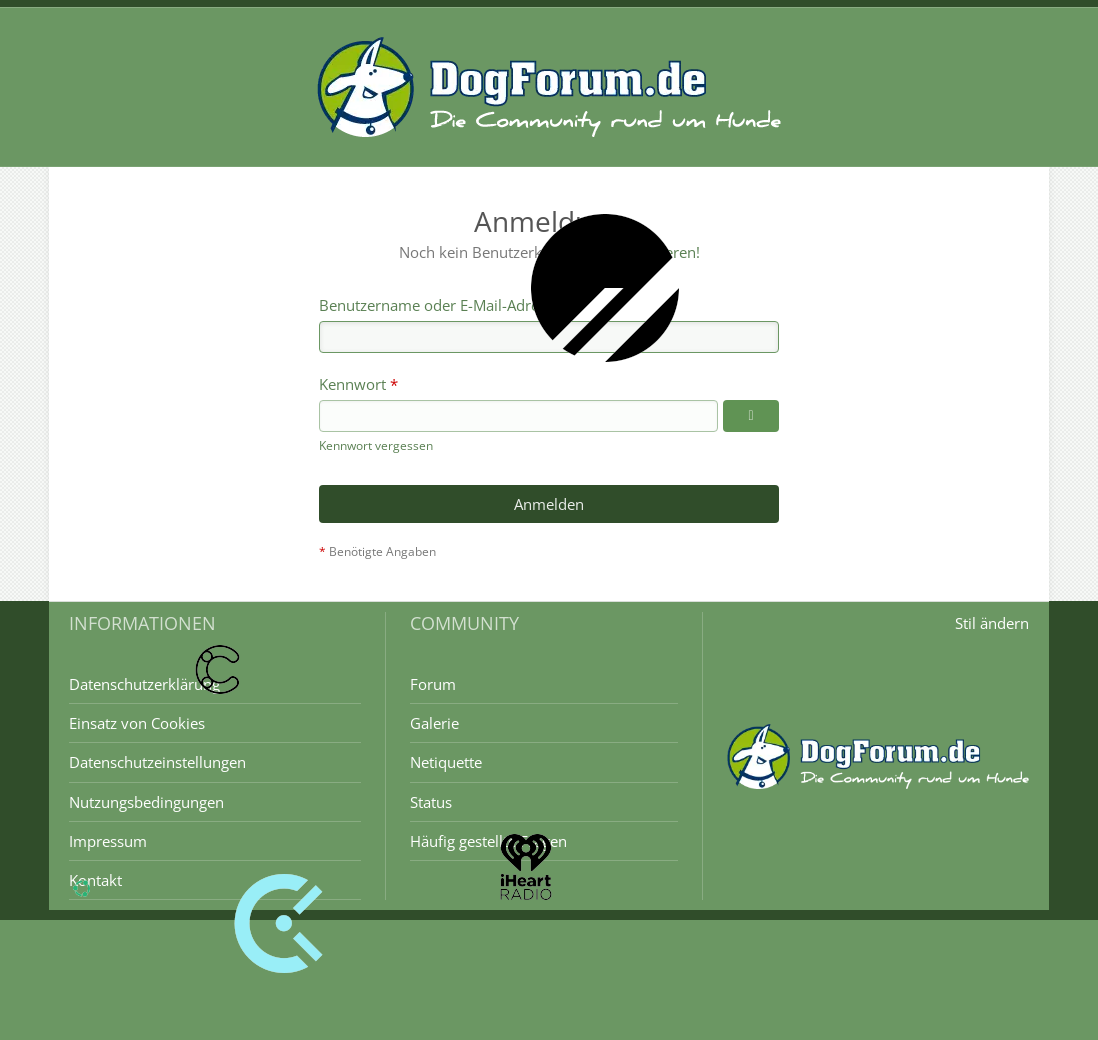 Image resolution: width=1098 pixels, height=1040 pixels. What do you see at coordinates (81, 888) in the screenshot?
I see `ubuntu linux operating system logo` at bounding box center [81, 888].